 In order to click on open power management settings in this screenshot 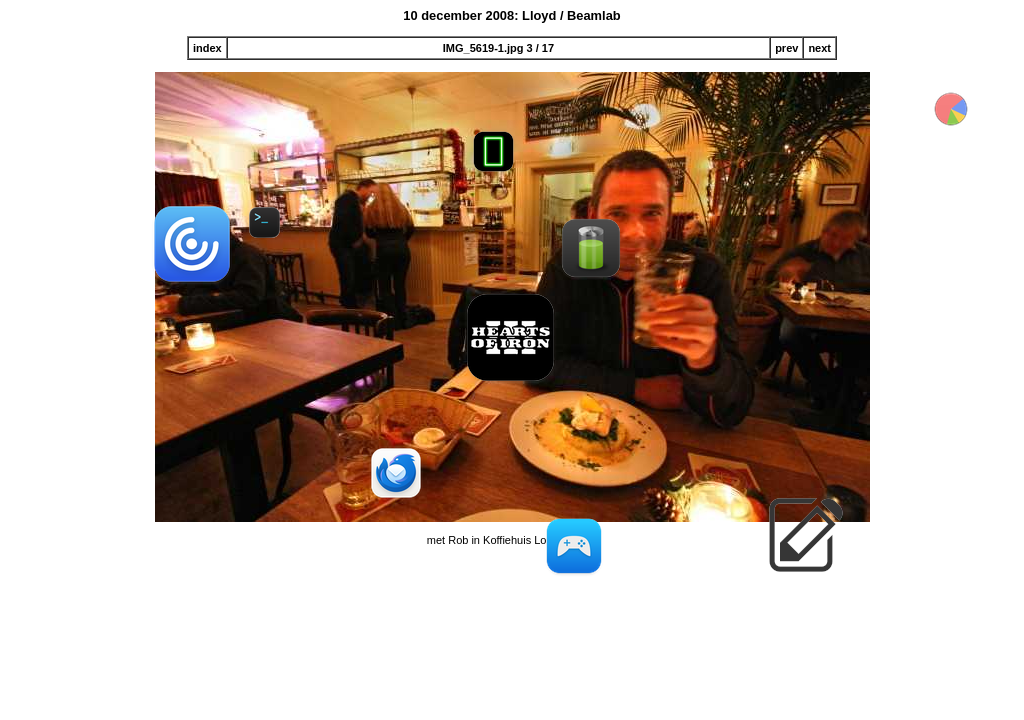, I will do `click(591, 248)`.